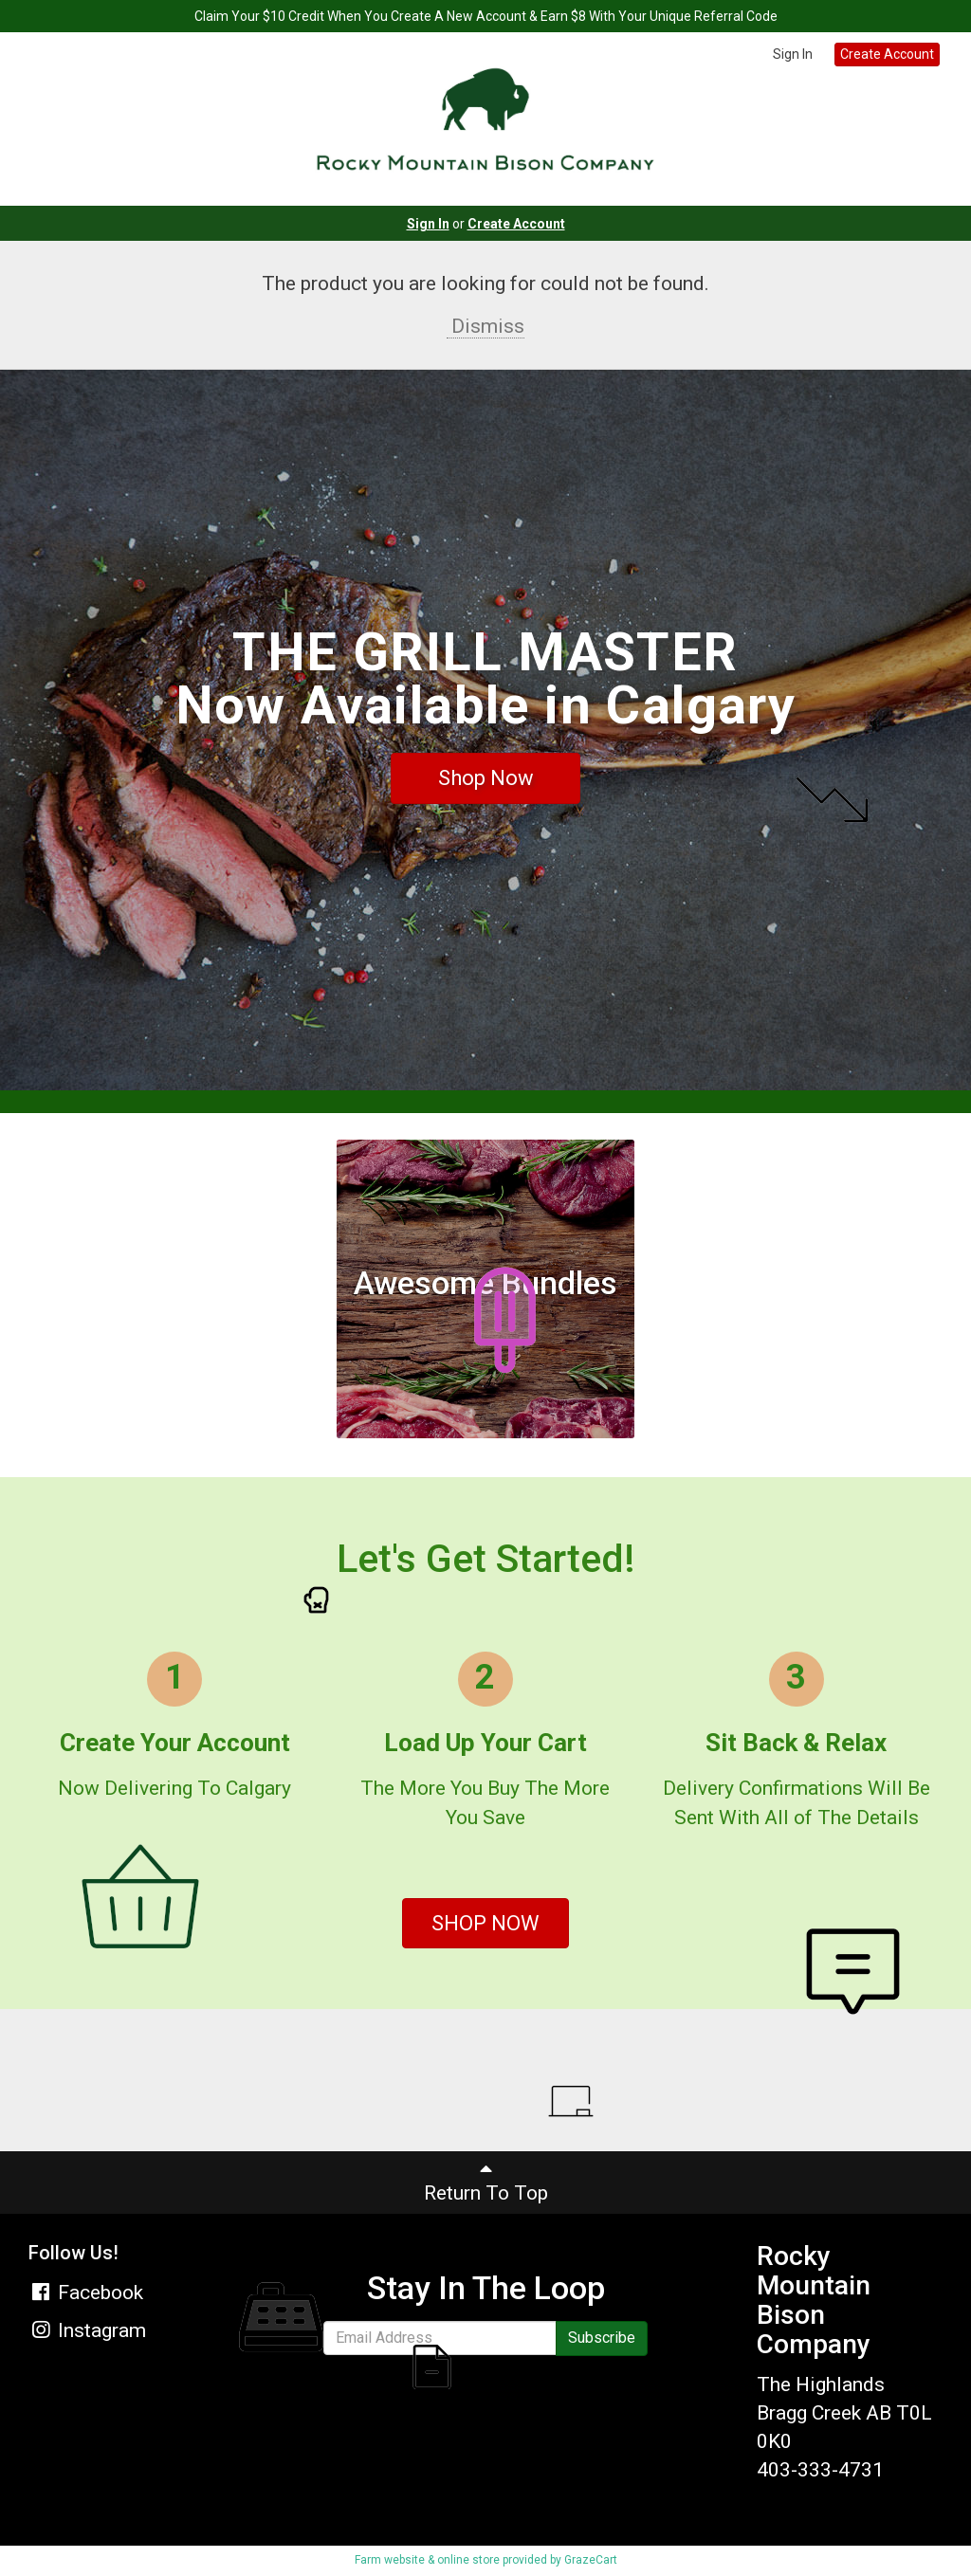  I want to click on view your shopping basket, so click(140, 1903).